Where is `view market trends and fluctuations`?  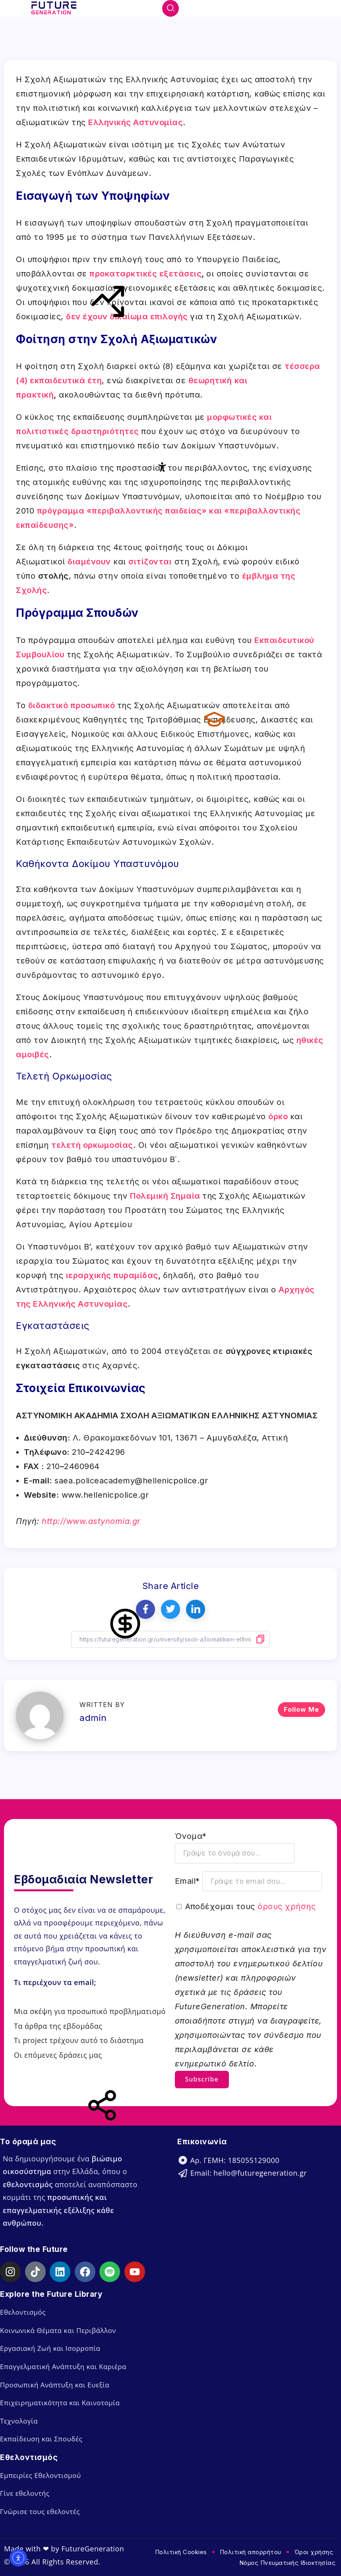 view market trends and fluctuations is located at coordinates (108, 301).